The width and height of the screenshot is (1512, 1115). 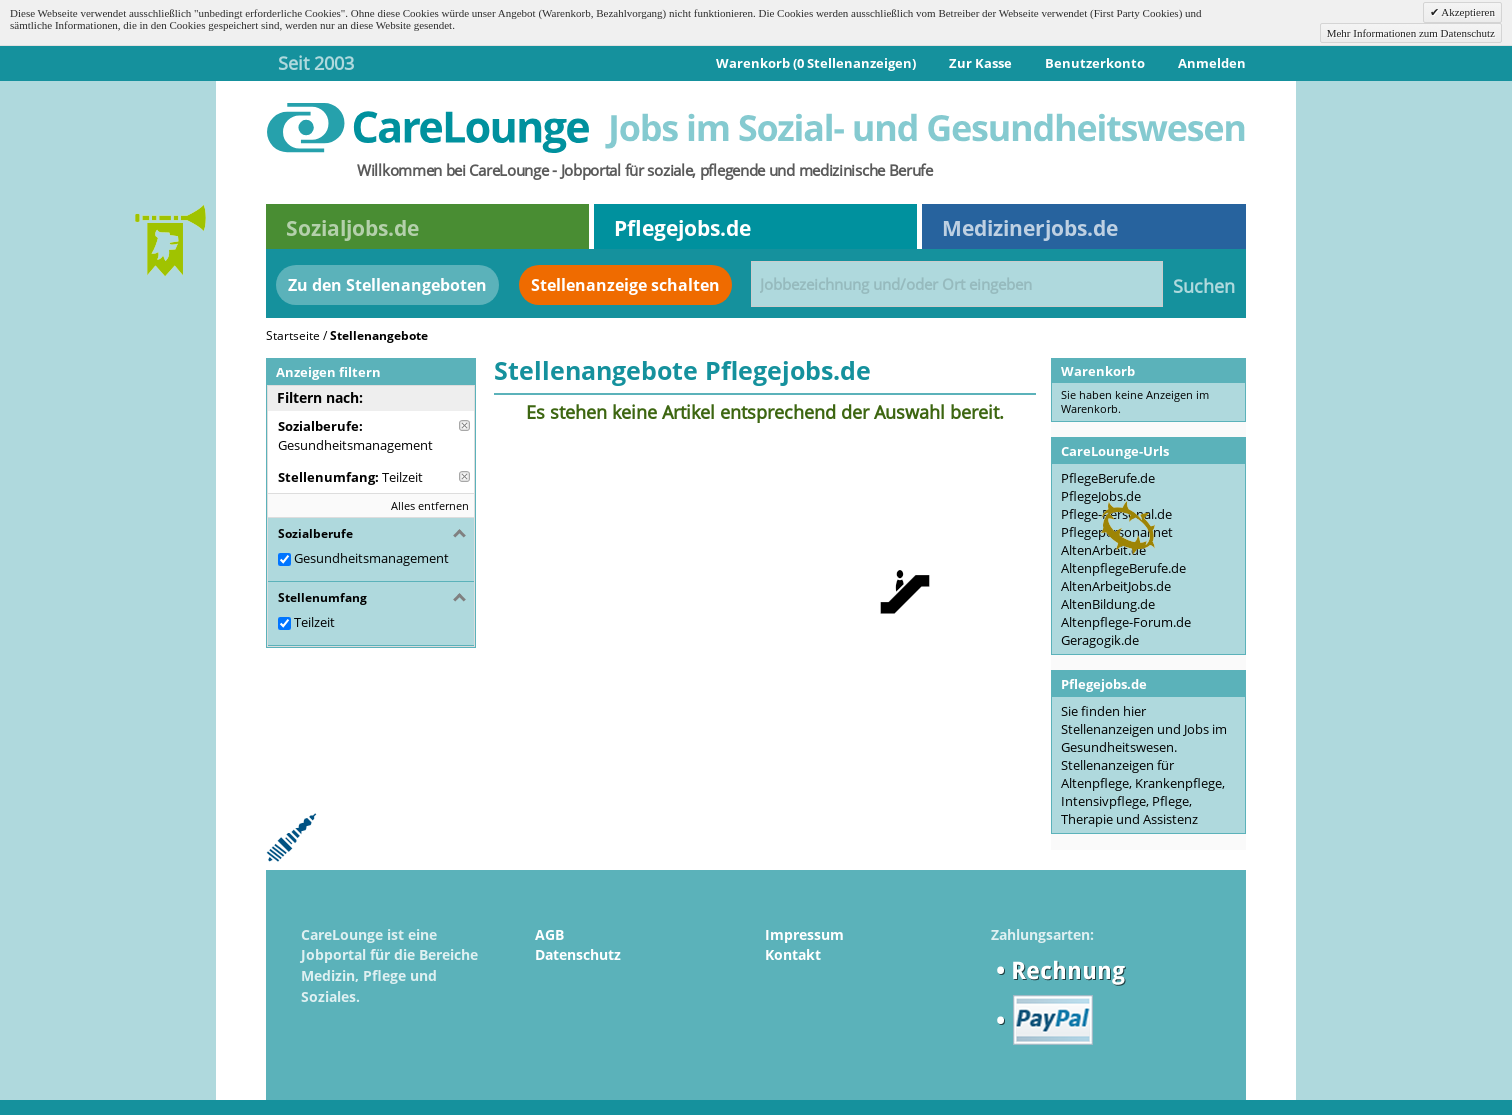 What do you see at coordinates (905, 591) in the screenshot?
I see `indicates escalator location in a building or transit map` at bounding box center [905, 591].